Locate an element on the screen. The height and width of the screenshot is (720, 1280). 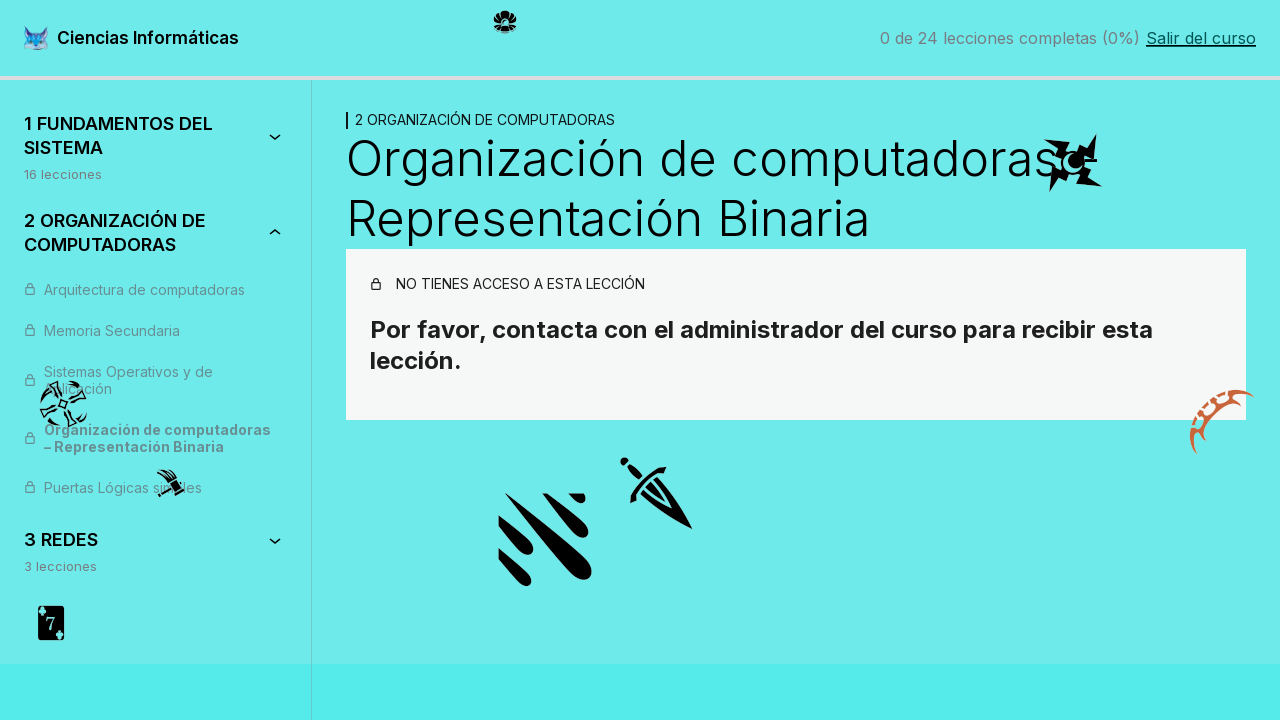
seven of clubs playing card is located at coordinates (51, 623).